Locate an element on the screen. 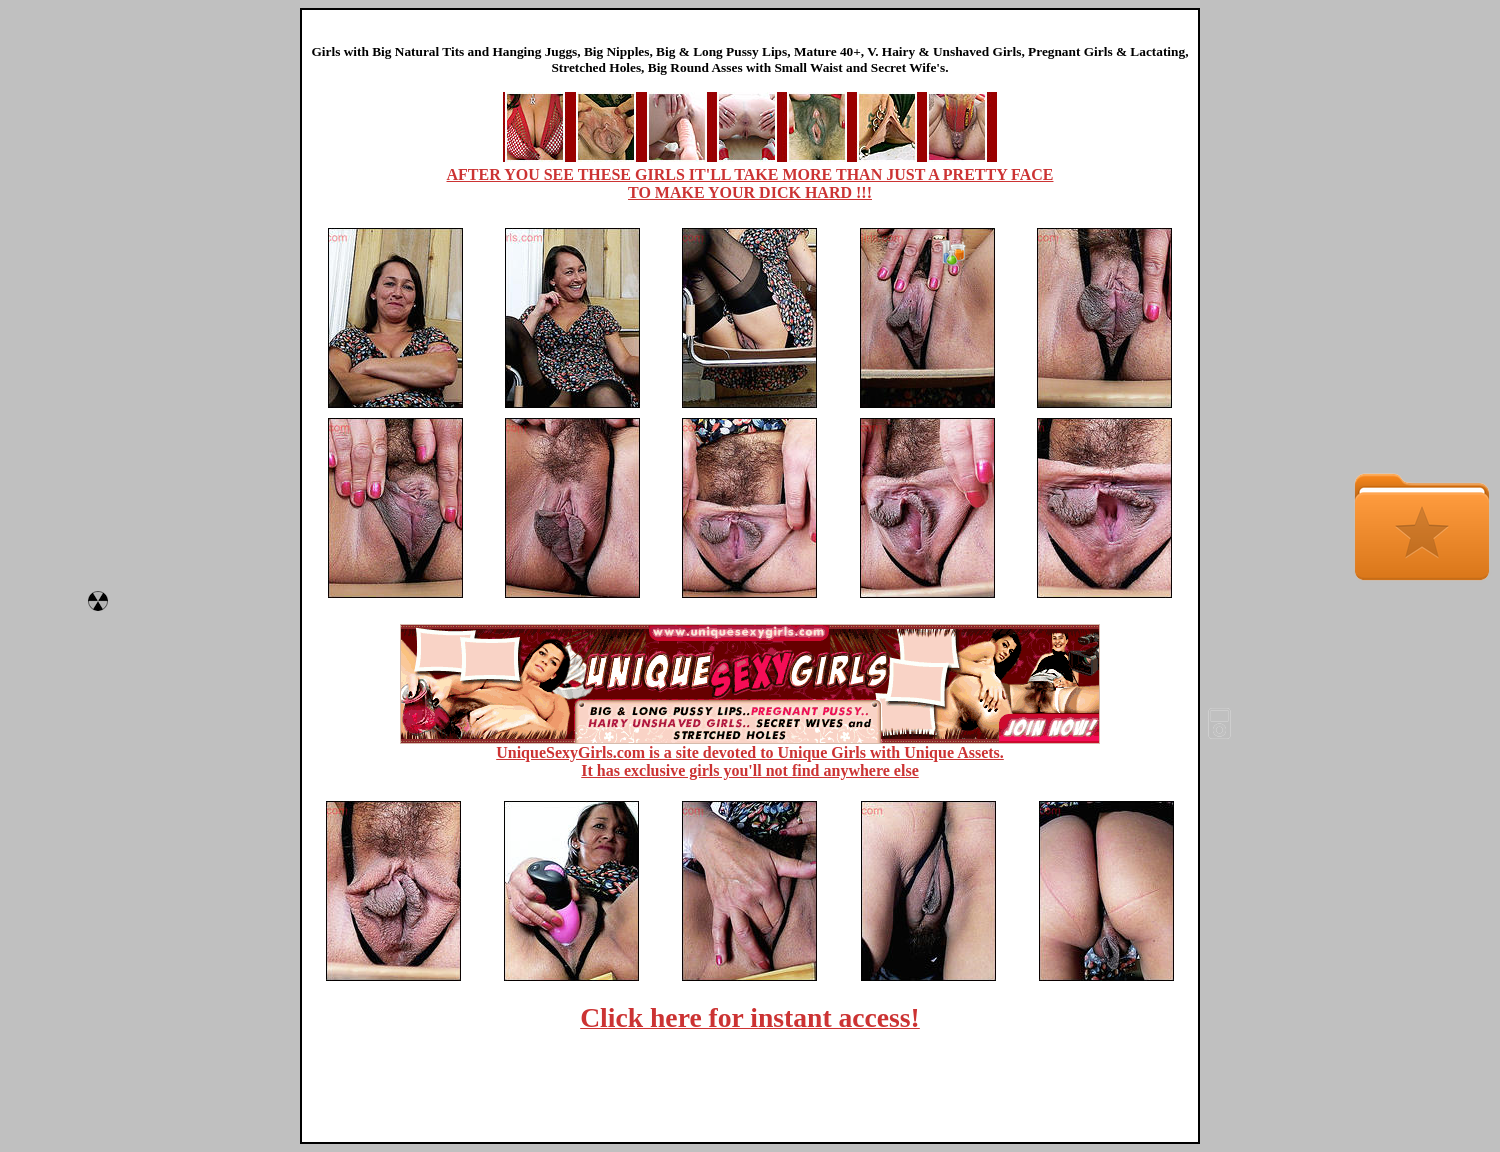 Image resolution: width=1500 pixels, height=1152 pixels. access media player device is located at coordinates (1219, 723).